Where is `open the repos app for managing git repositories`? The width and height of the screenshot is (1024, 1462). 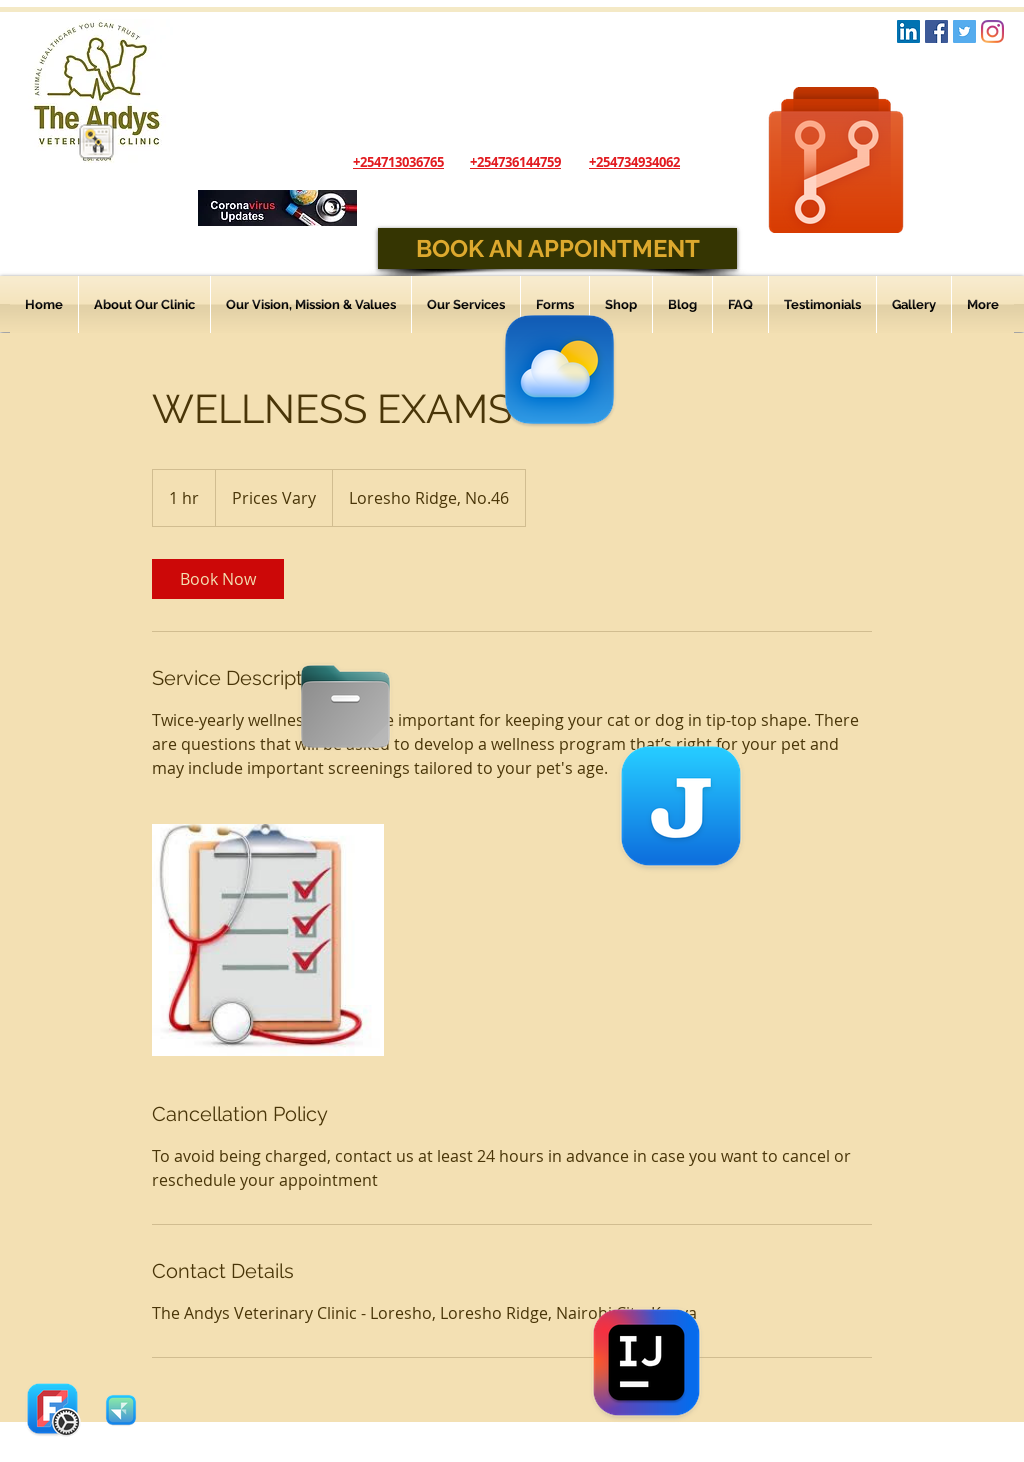
open the repos app for managing git repositories is located at coordinates (836, 160).